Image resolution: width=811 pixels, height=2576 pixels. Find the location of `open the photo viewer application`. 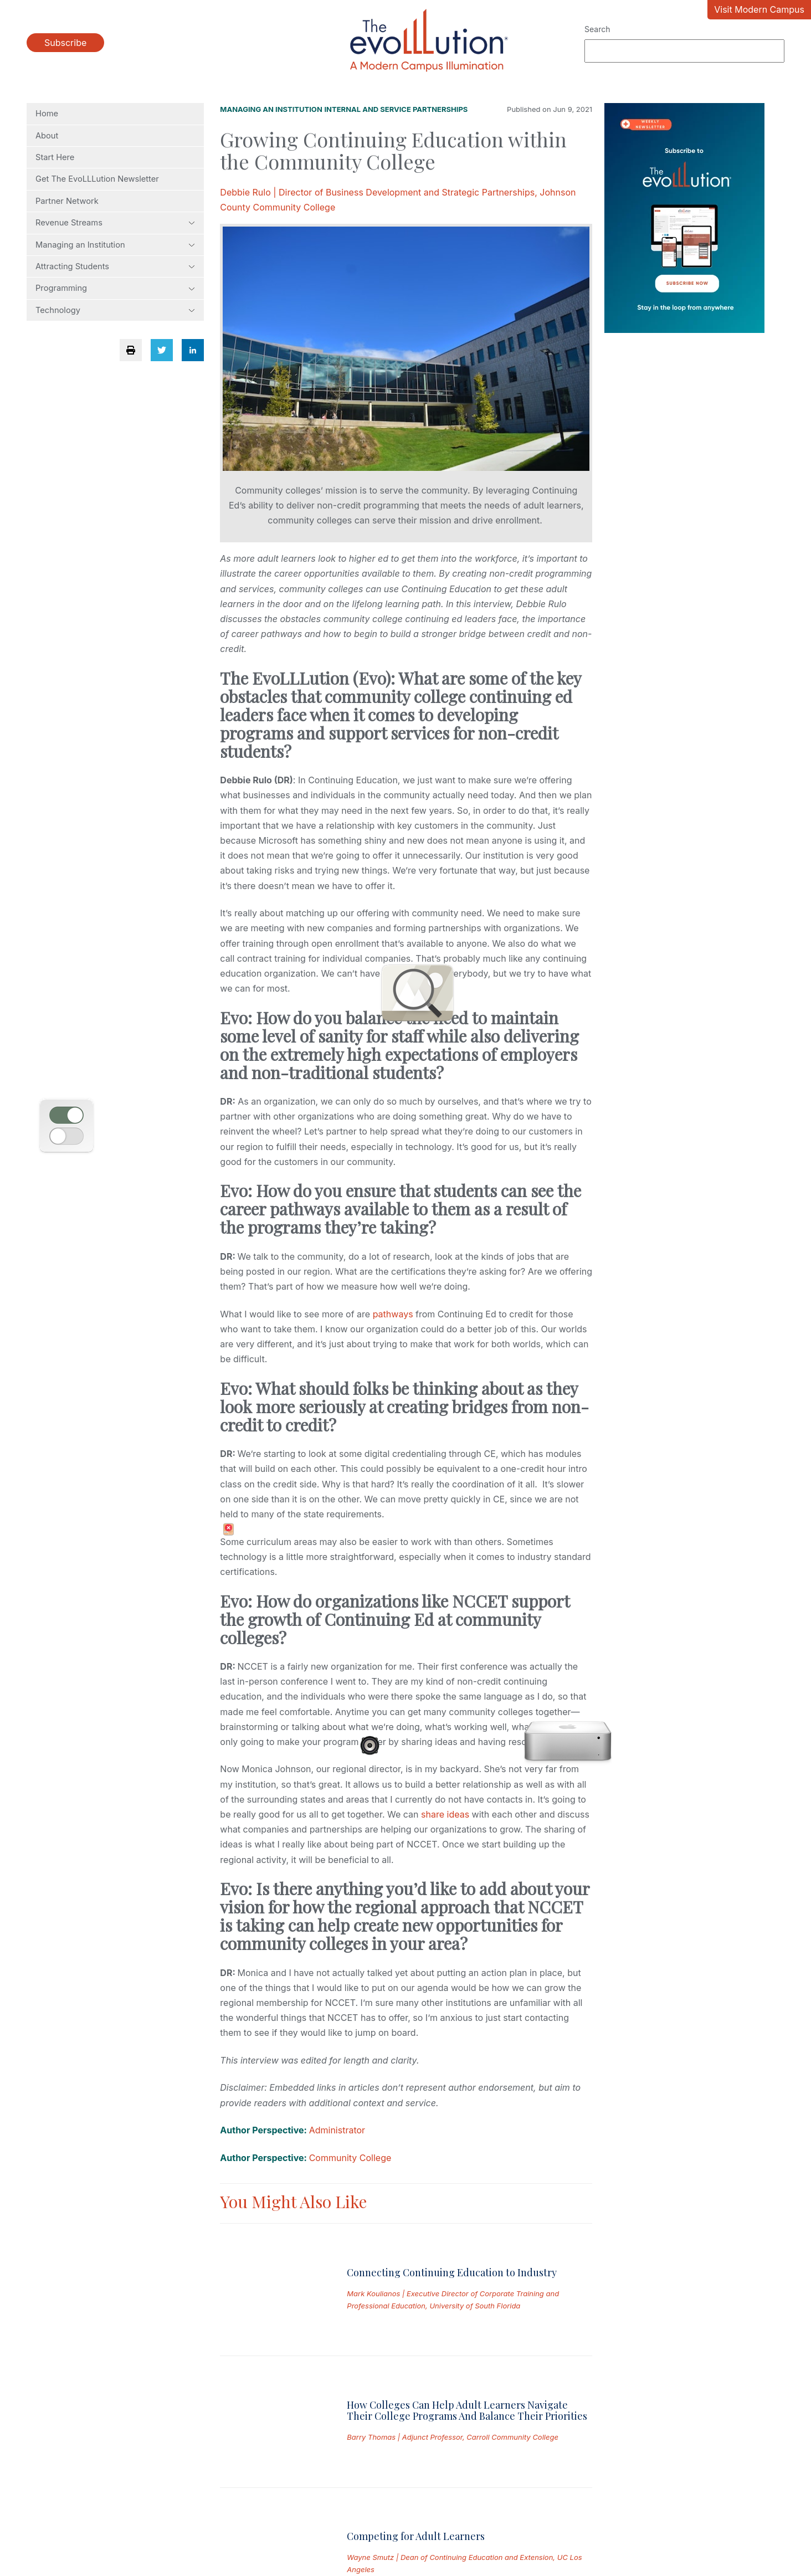

open the photo viewer application is located at coordinates (417, 993).